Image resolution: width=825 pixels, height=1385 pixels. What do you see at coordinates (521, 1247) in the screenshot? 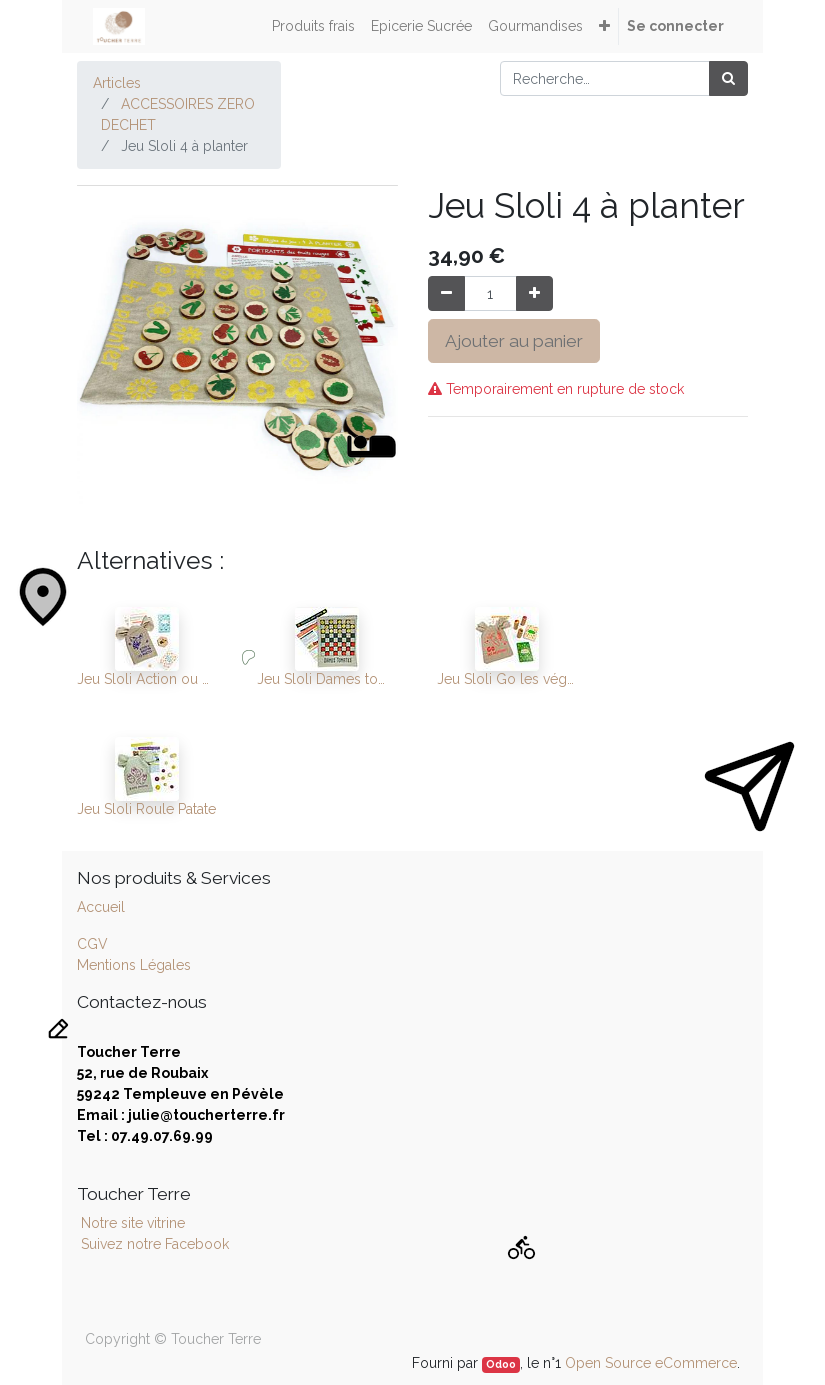
I see `access bike-sharing or cycling options` at bounding box center [521, 1247].